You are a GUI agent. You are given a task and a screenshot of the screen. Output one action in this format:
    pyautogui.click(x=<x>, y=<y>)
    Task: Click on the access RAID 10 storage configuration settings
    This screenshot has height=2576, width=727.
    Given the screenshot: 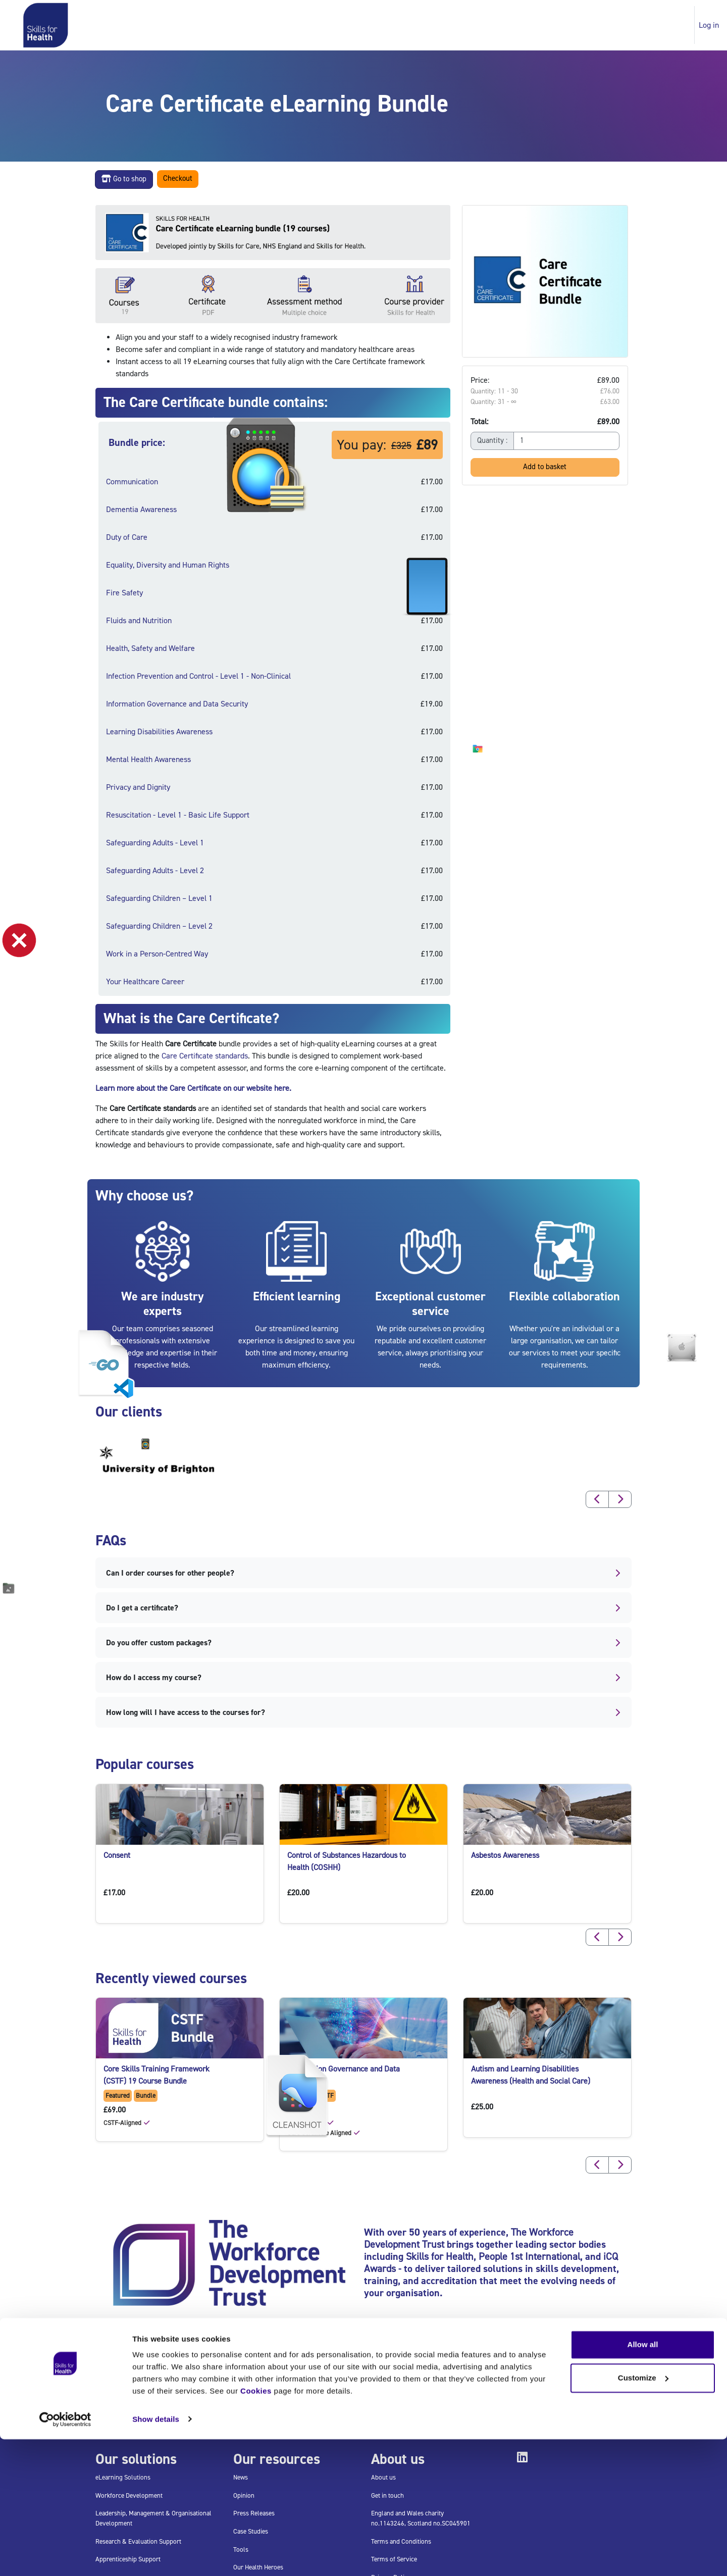 What is the action you would take?
    pyautogui.click(x=145, y=1444)
    